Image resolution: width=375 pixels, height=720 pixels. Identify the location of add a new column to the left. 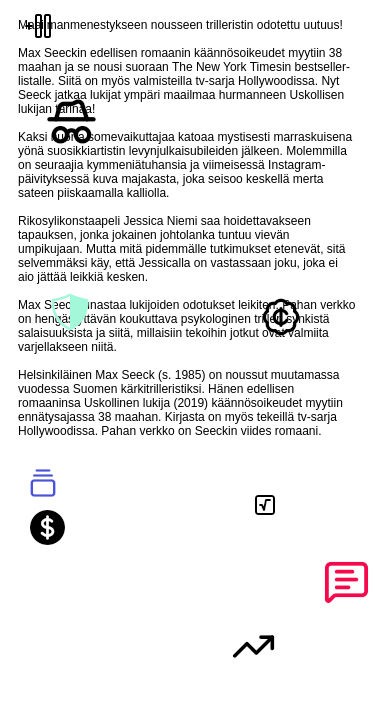
(40, 26).